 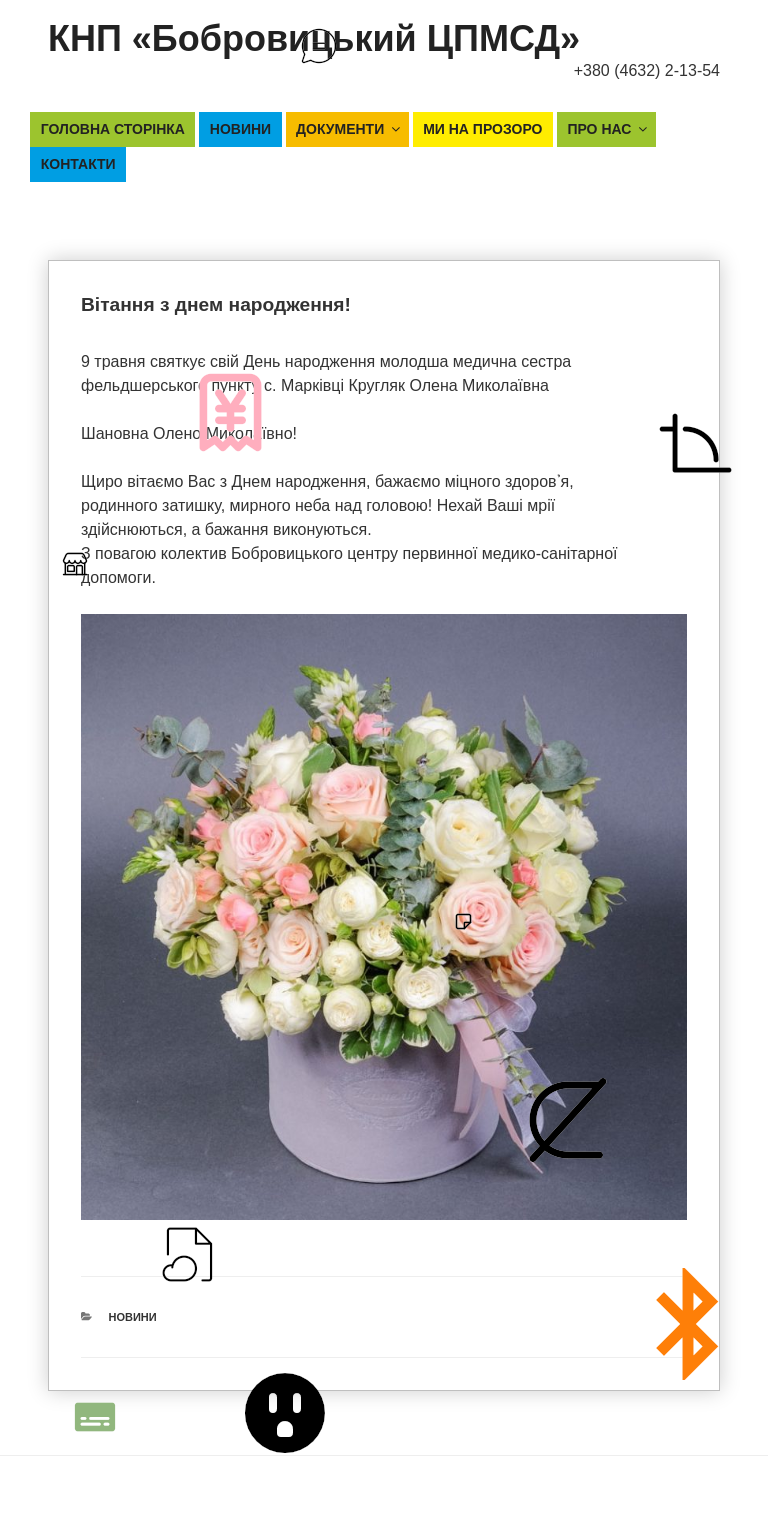 What do you see at coordinates (463, 921) in the screenshot?
I see `create a new note` at bounding box center [463, 921].